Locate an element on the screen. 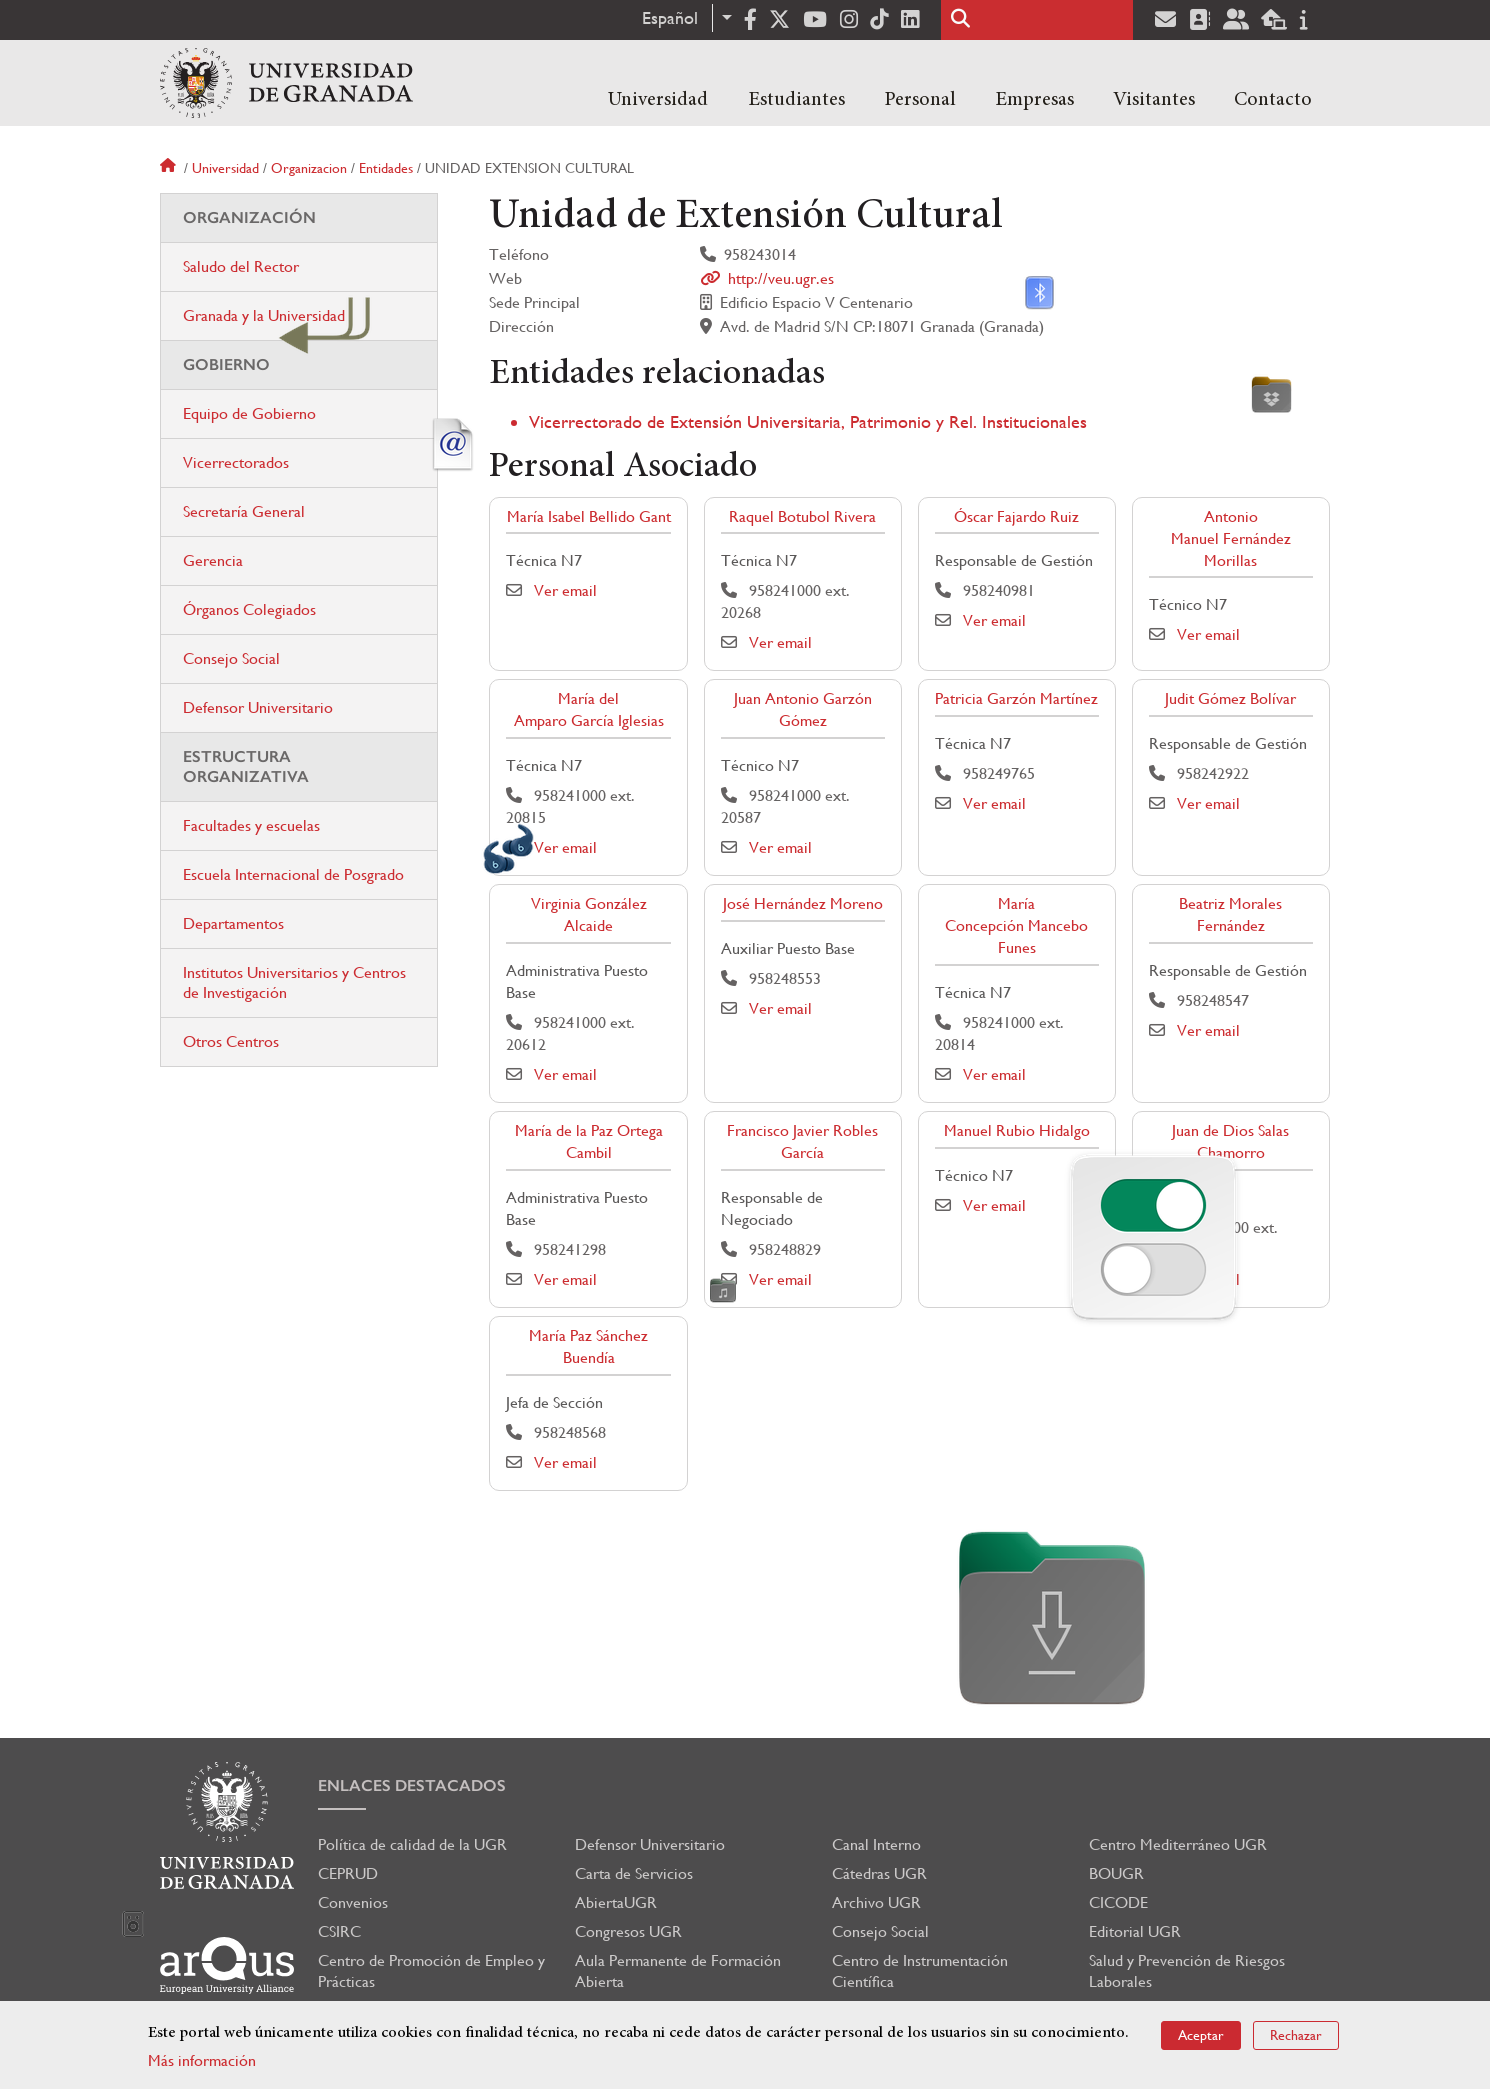 Image resolution: width=1490 pixels, height=2089 pixels. open your music folder is located at coordinates (723, 1290).